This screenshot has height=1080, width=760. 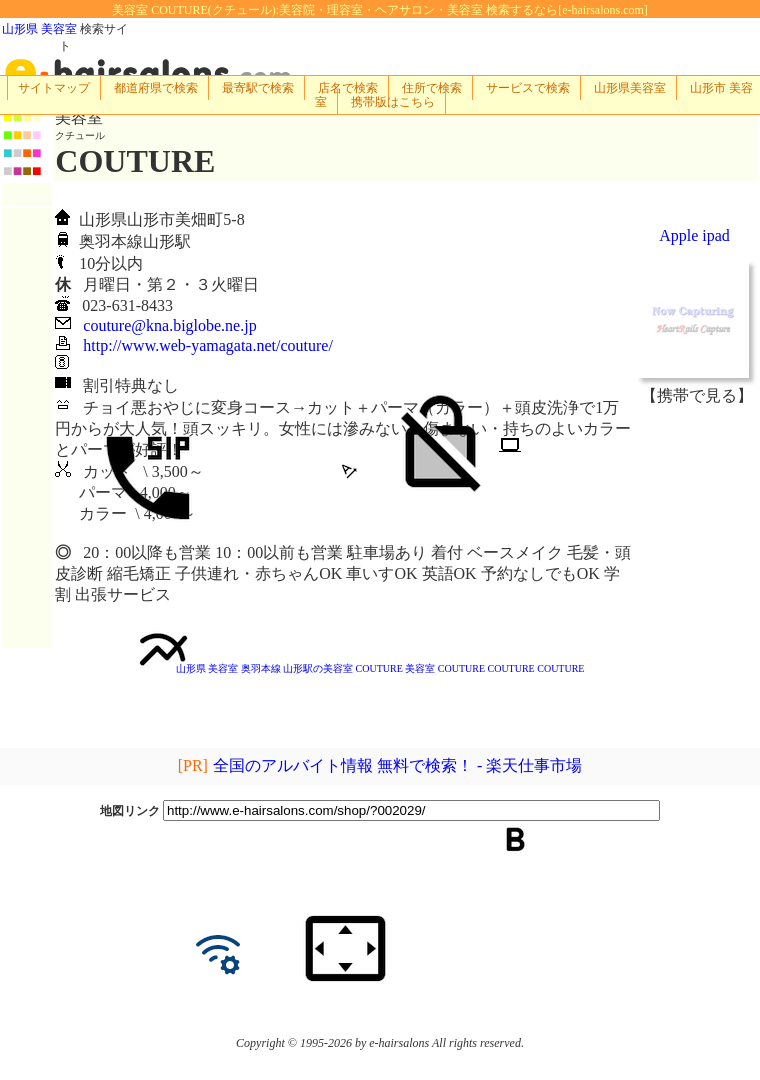 What do you see at coordinates (510, 445) in the screenshot?
I see `access laptop or computer settings` at bounding box center [510, 445].